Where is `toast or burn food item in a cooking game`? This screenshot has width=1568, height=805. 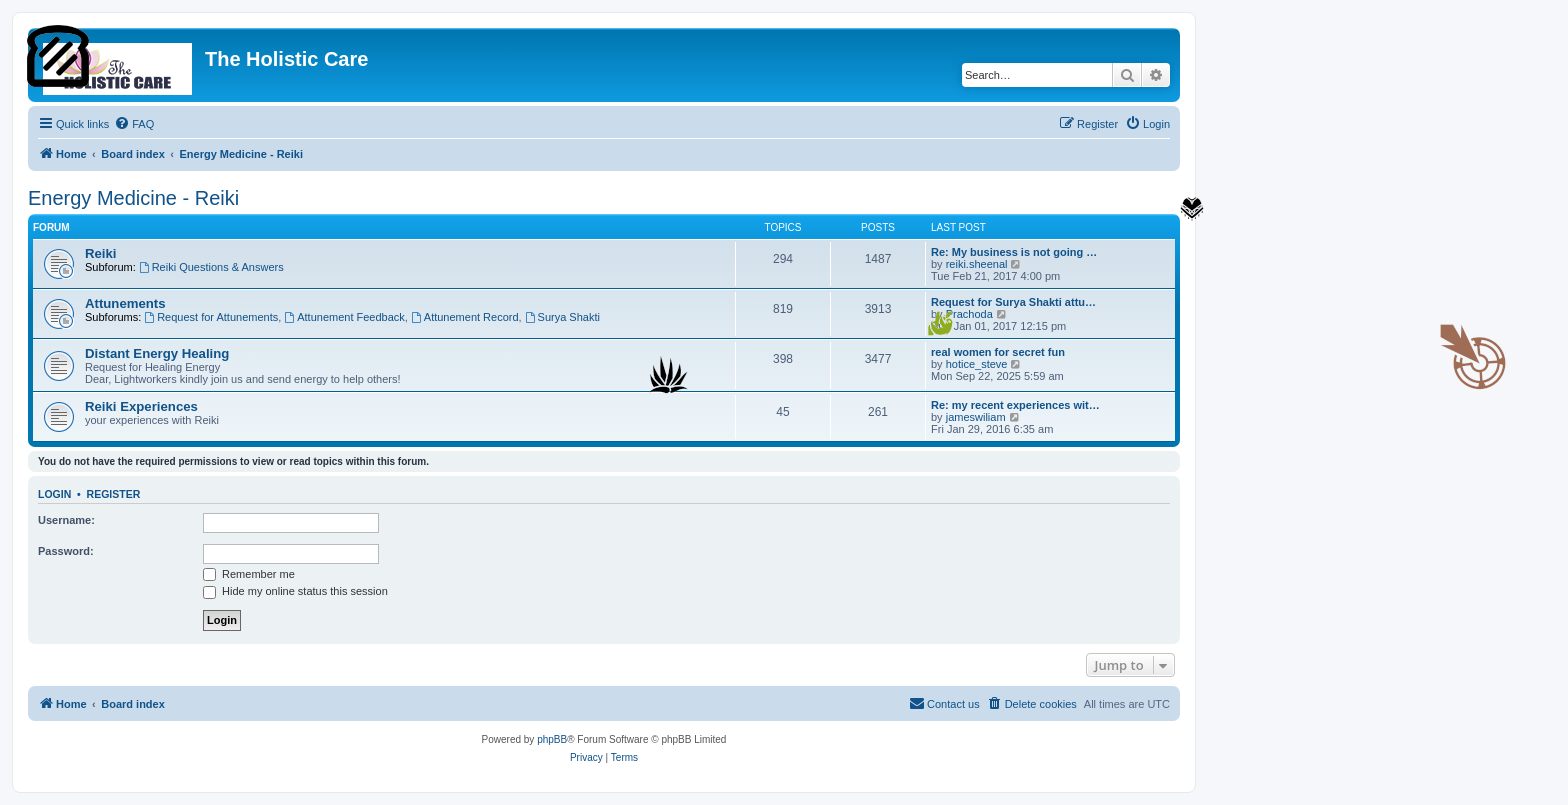
toast or burn food item in a cooking game is located at coordinates (58, 56).